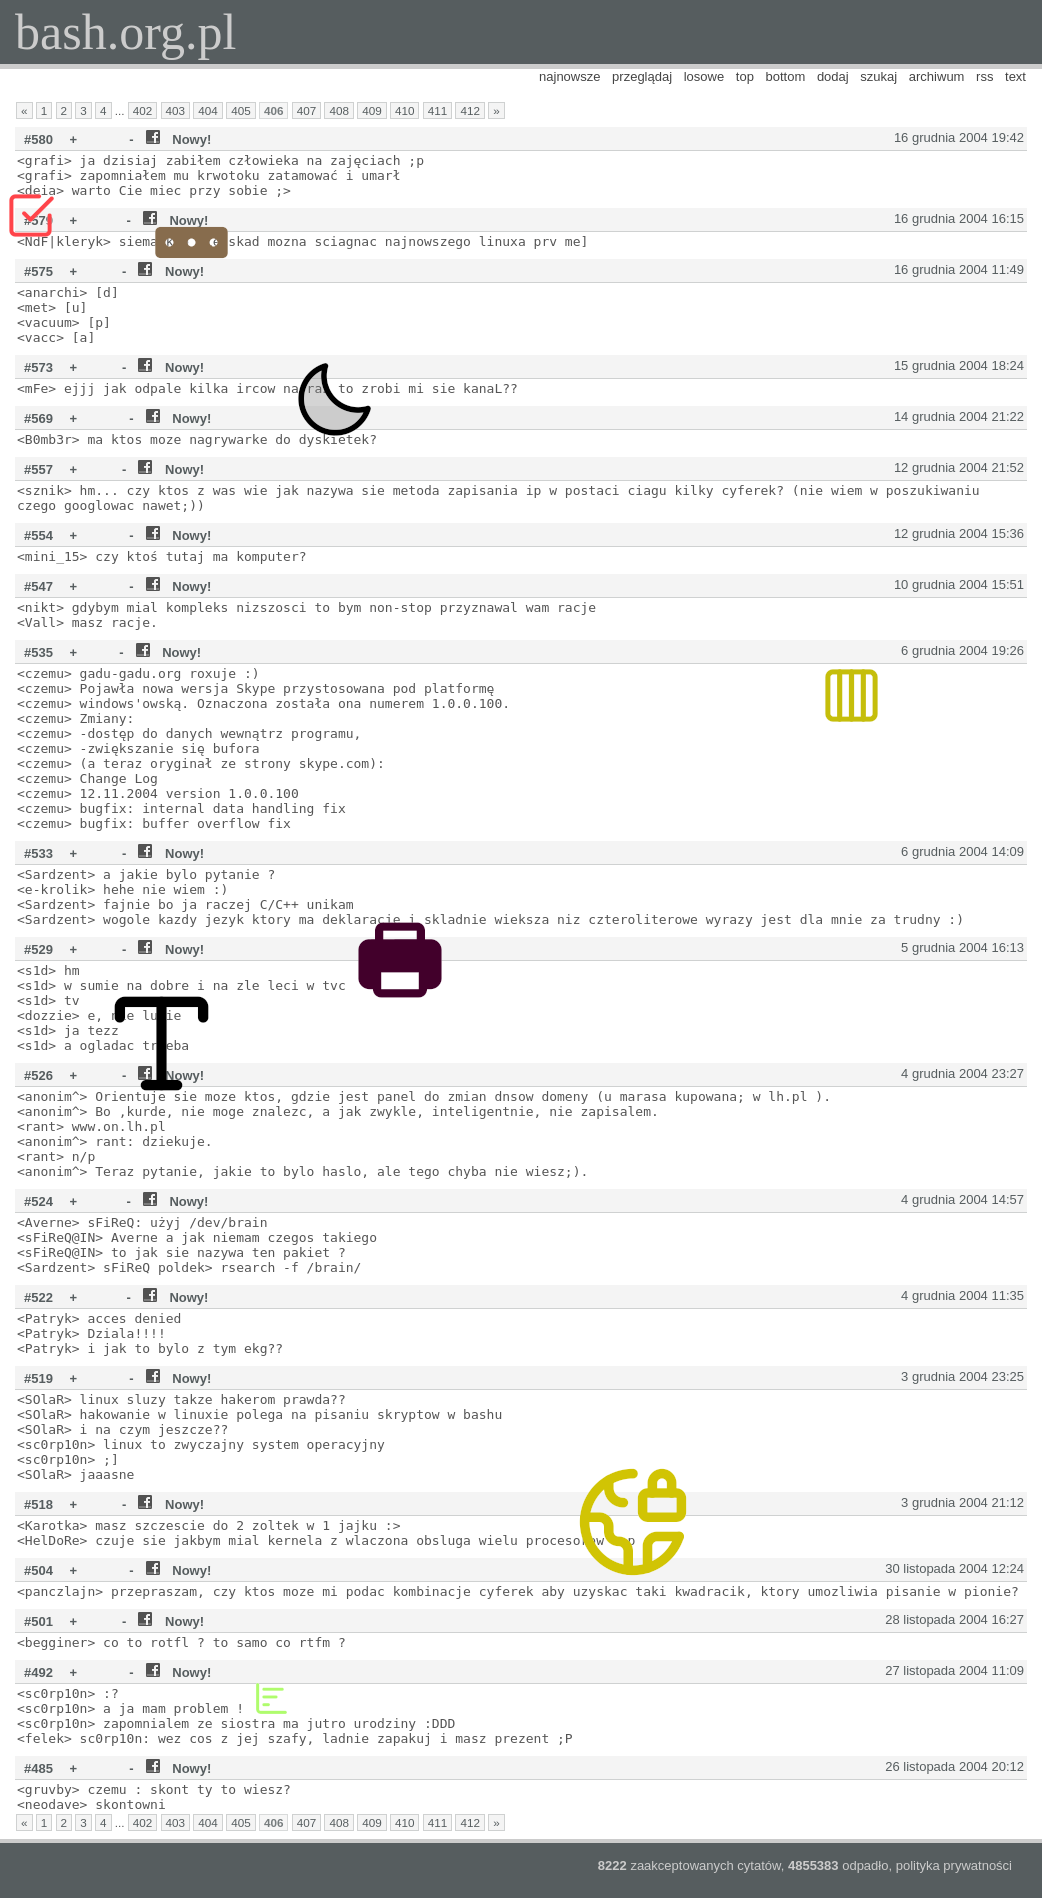 Image resolution: width=1042 pixels, height=1898 pixels. I want to click on switch to four-column layout view, so click(851, 695).